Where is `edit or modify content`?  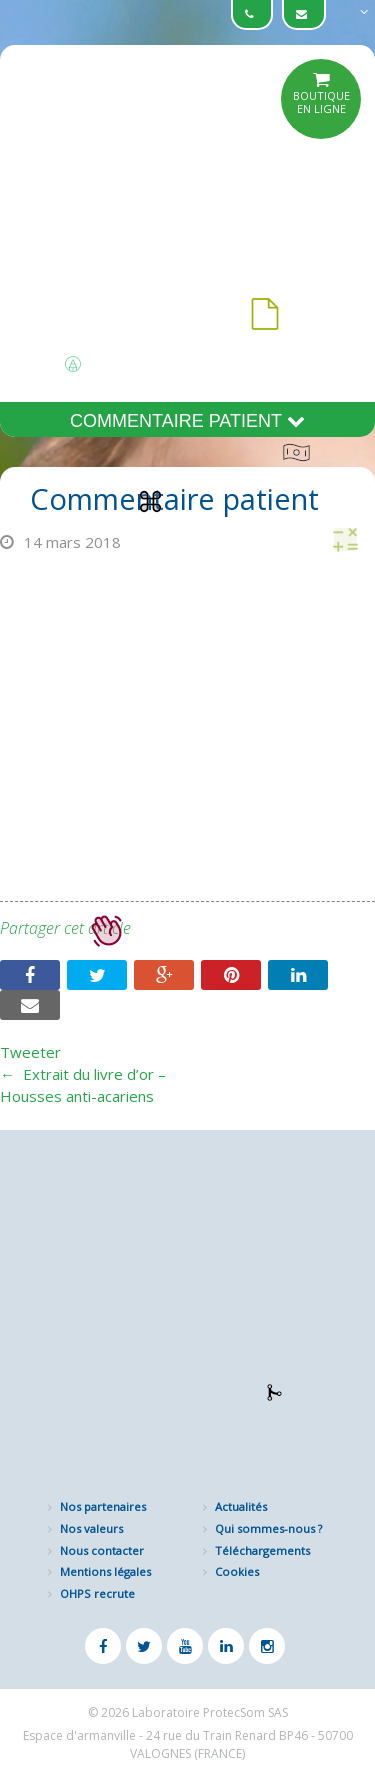
edit or modify content is located at coordinates (73, 364).